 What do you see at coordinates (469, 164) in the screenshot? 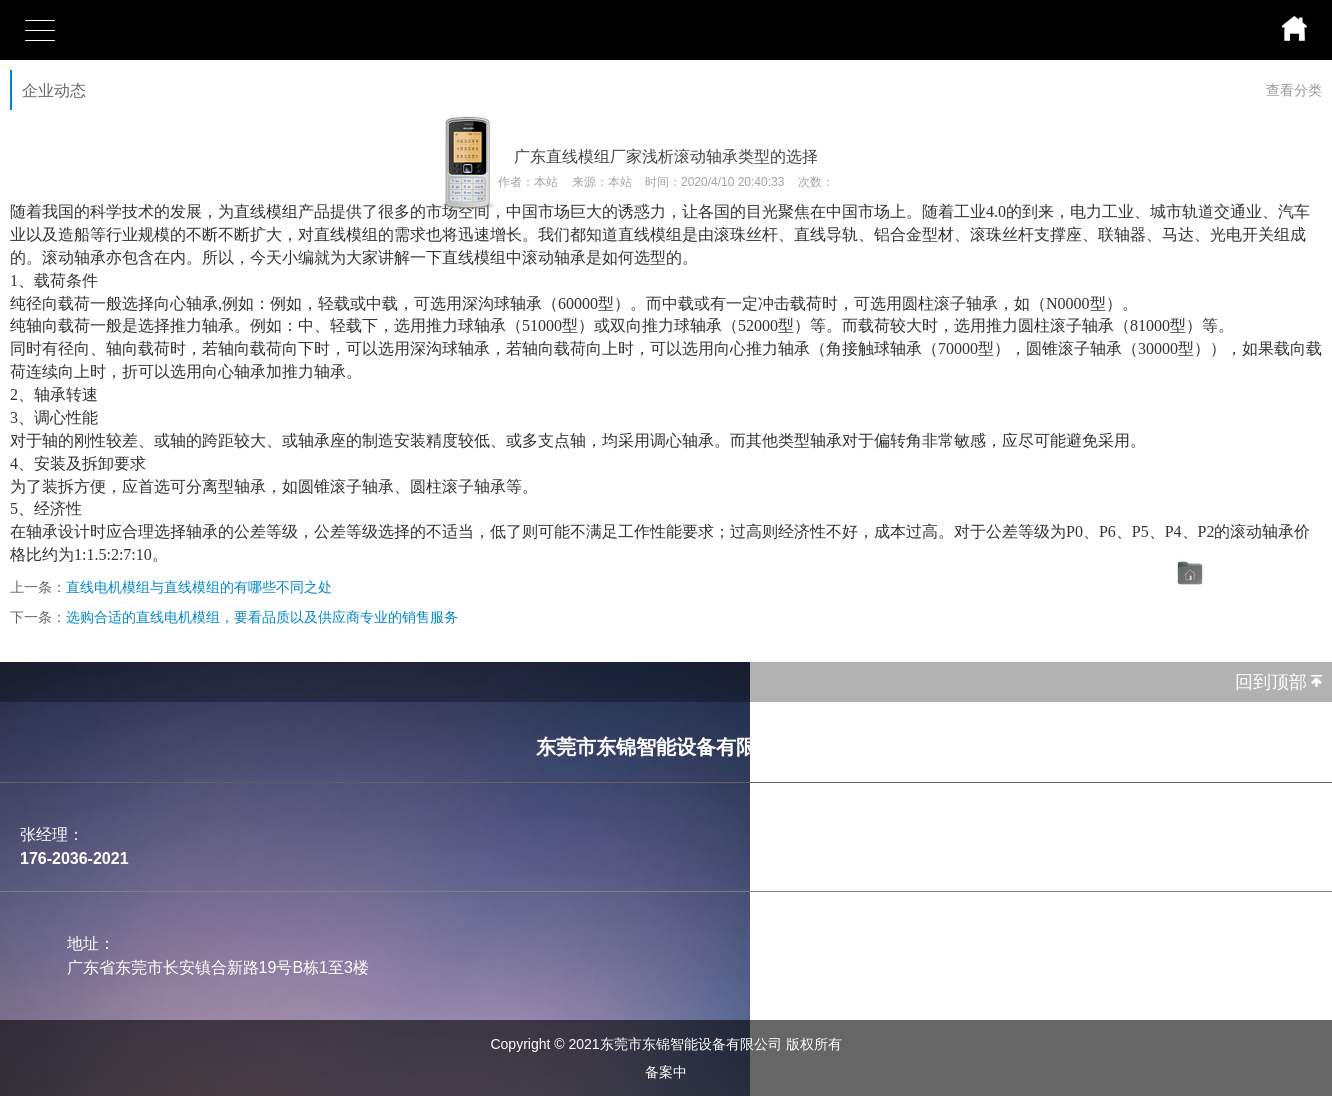
I see `access phone or calling features` at bounding box center [469, 164].